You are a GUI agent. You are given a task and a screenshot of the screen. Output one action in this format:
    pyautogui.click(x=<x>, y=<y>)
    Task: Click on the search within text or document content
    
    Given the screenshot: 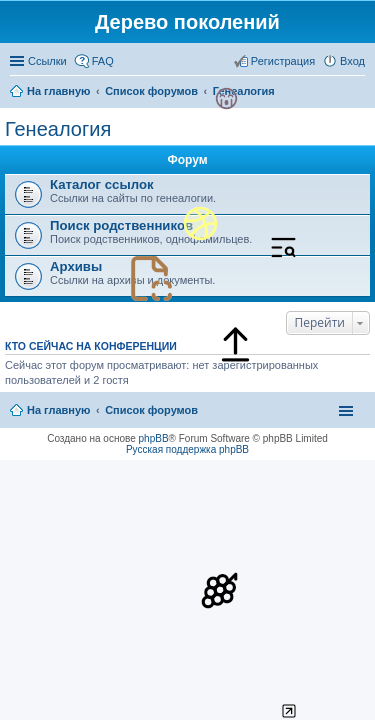 What is the action you would take?
    pyautogui.click(x=283, y=247)
    